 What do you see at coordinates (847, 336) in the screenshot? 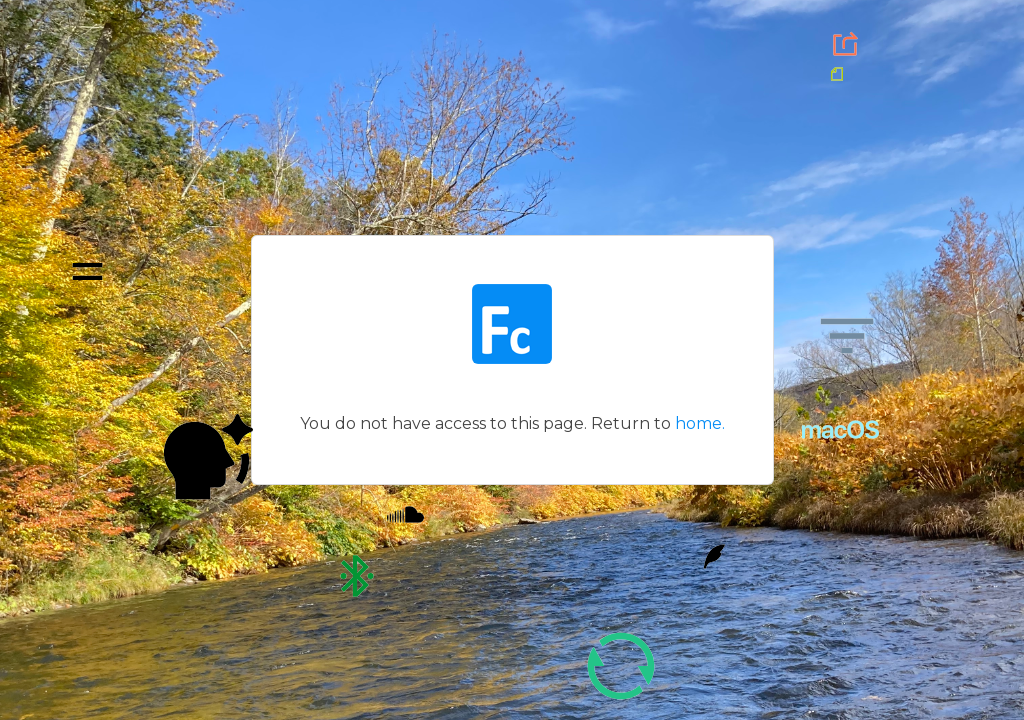
I see `filter or sort list items` at bounding box center [847, 336].